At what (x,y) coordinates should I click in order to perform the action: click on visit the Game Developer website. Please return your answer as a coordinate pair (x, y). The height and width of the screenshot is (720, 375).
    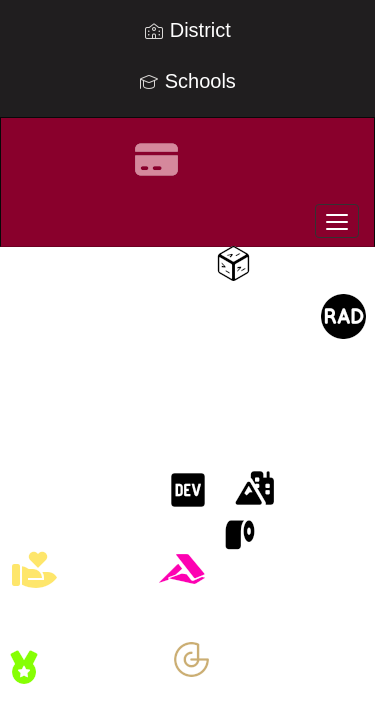
    Looking at the image, I should click on (191, 659).